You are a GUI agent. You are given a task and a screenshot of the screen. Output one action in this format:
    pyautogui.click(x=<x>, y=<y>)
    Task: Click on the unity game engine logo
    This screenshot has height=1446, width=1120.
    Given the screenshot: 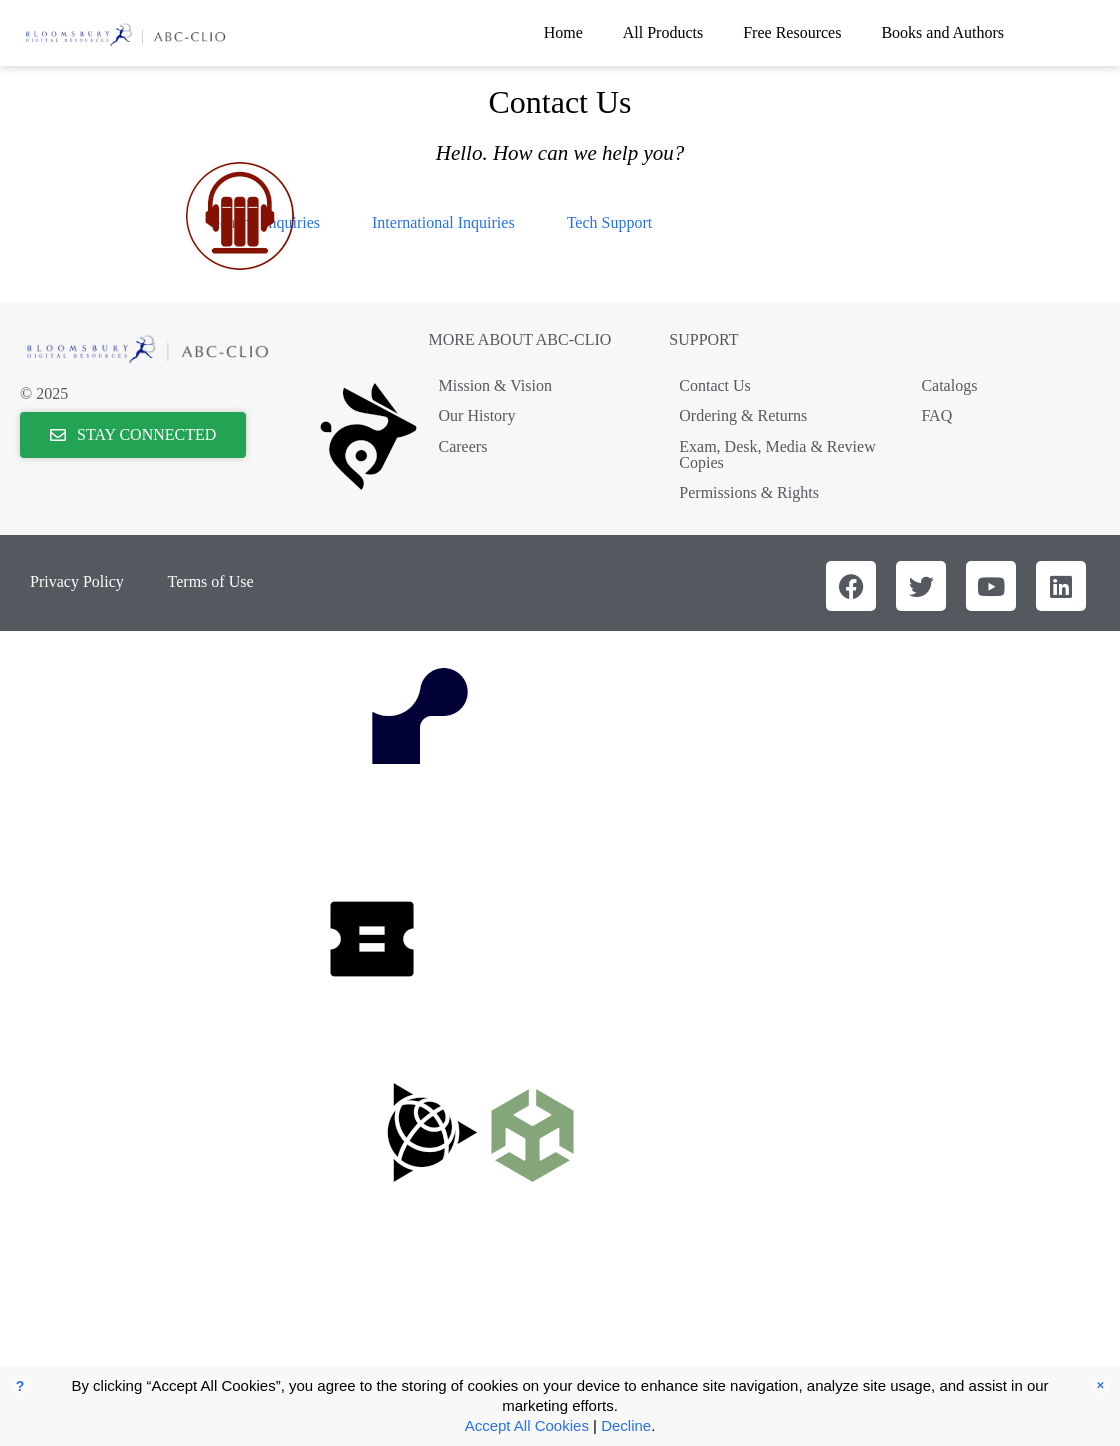 What is the action you would take?
    pyautogui.click(x=532, y=1135)
    